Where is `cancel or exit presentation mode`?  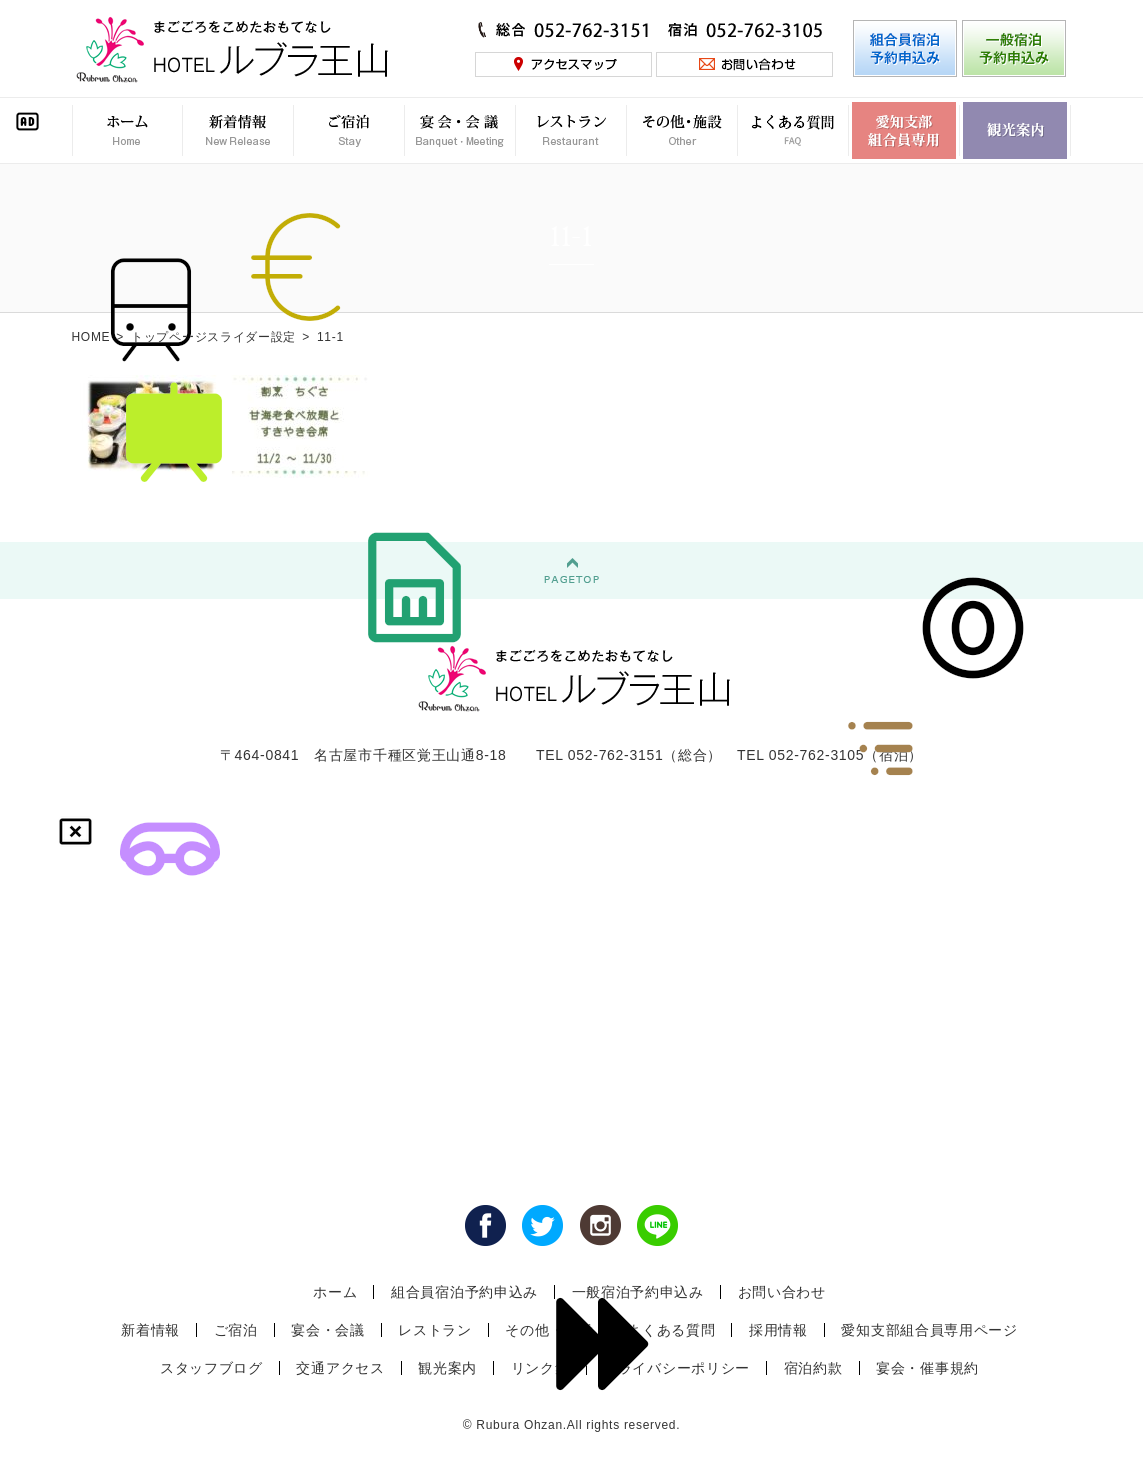 cancel or exit presentation mode is located at coordinates (75, 831).